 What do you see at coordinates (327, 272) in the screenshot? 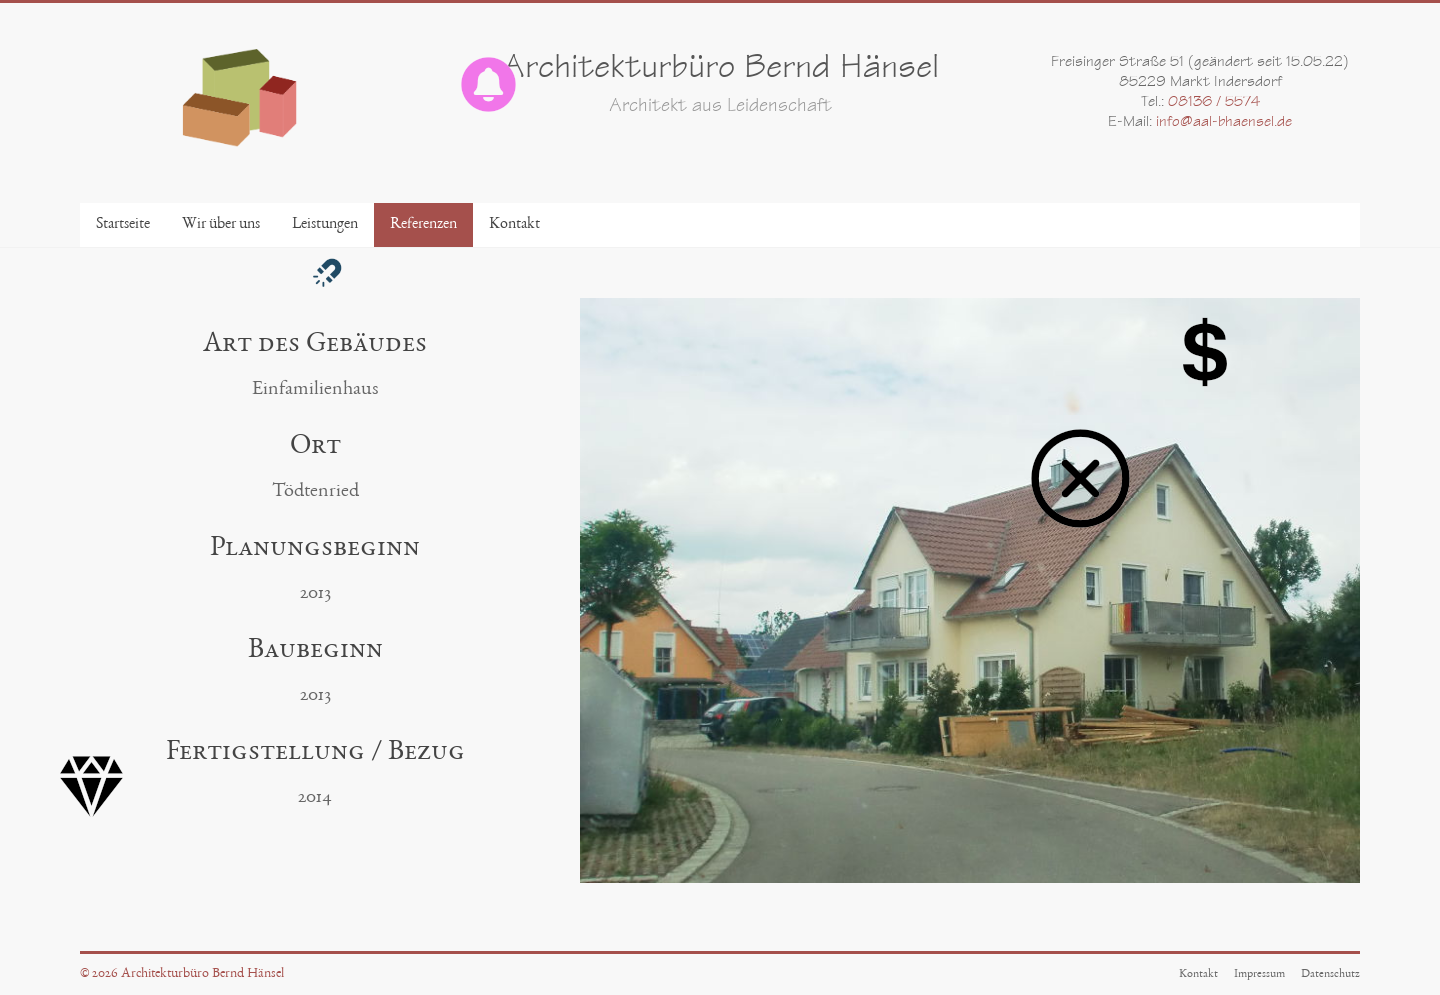
I see `attract or pull related items together` at bounding box center [327, 272].